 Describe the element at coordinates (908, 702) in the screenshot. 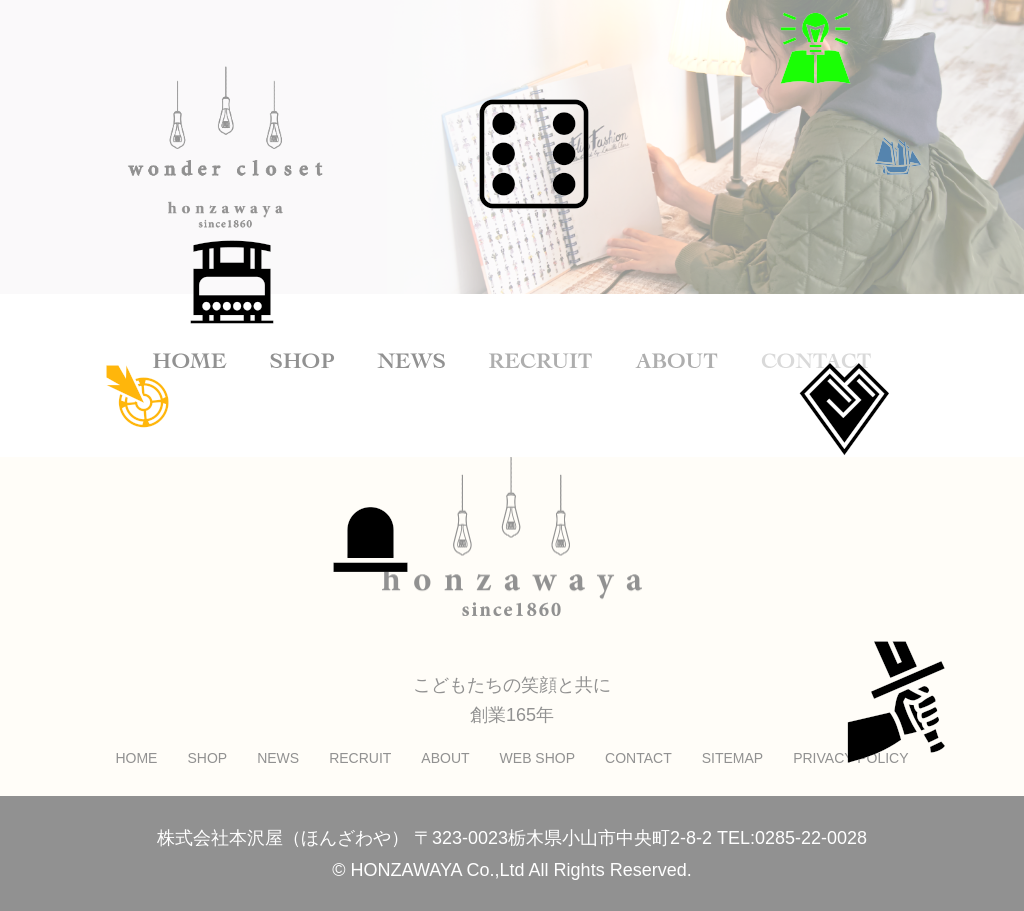

I see `initiate attack or combat action` at that location.